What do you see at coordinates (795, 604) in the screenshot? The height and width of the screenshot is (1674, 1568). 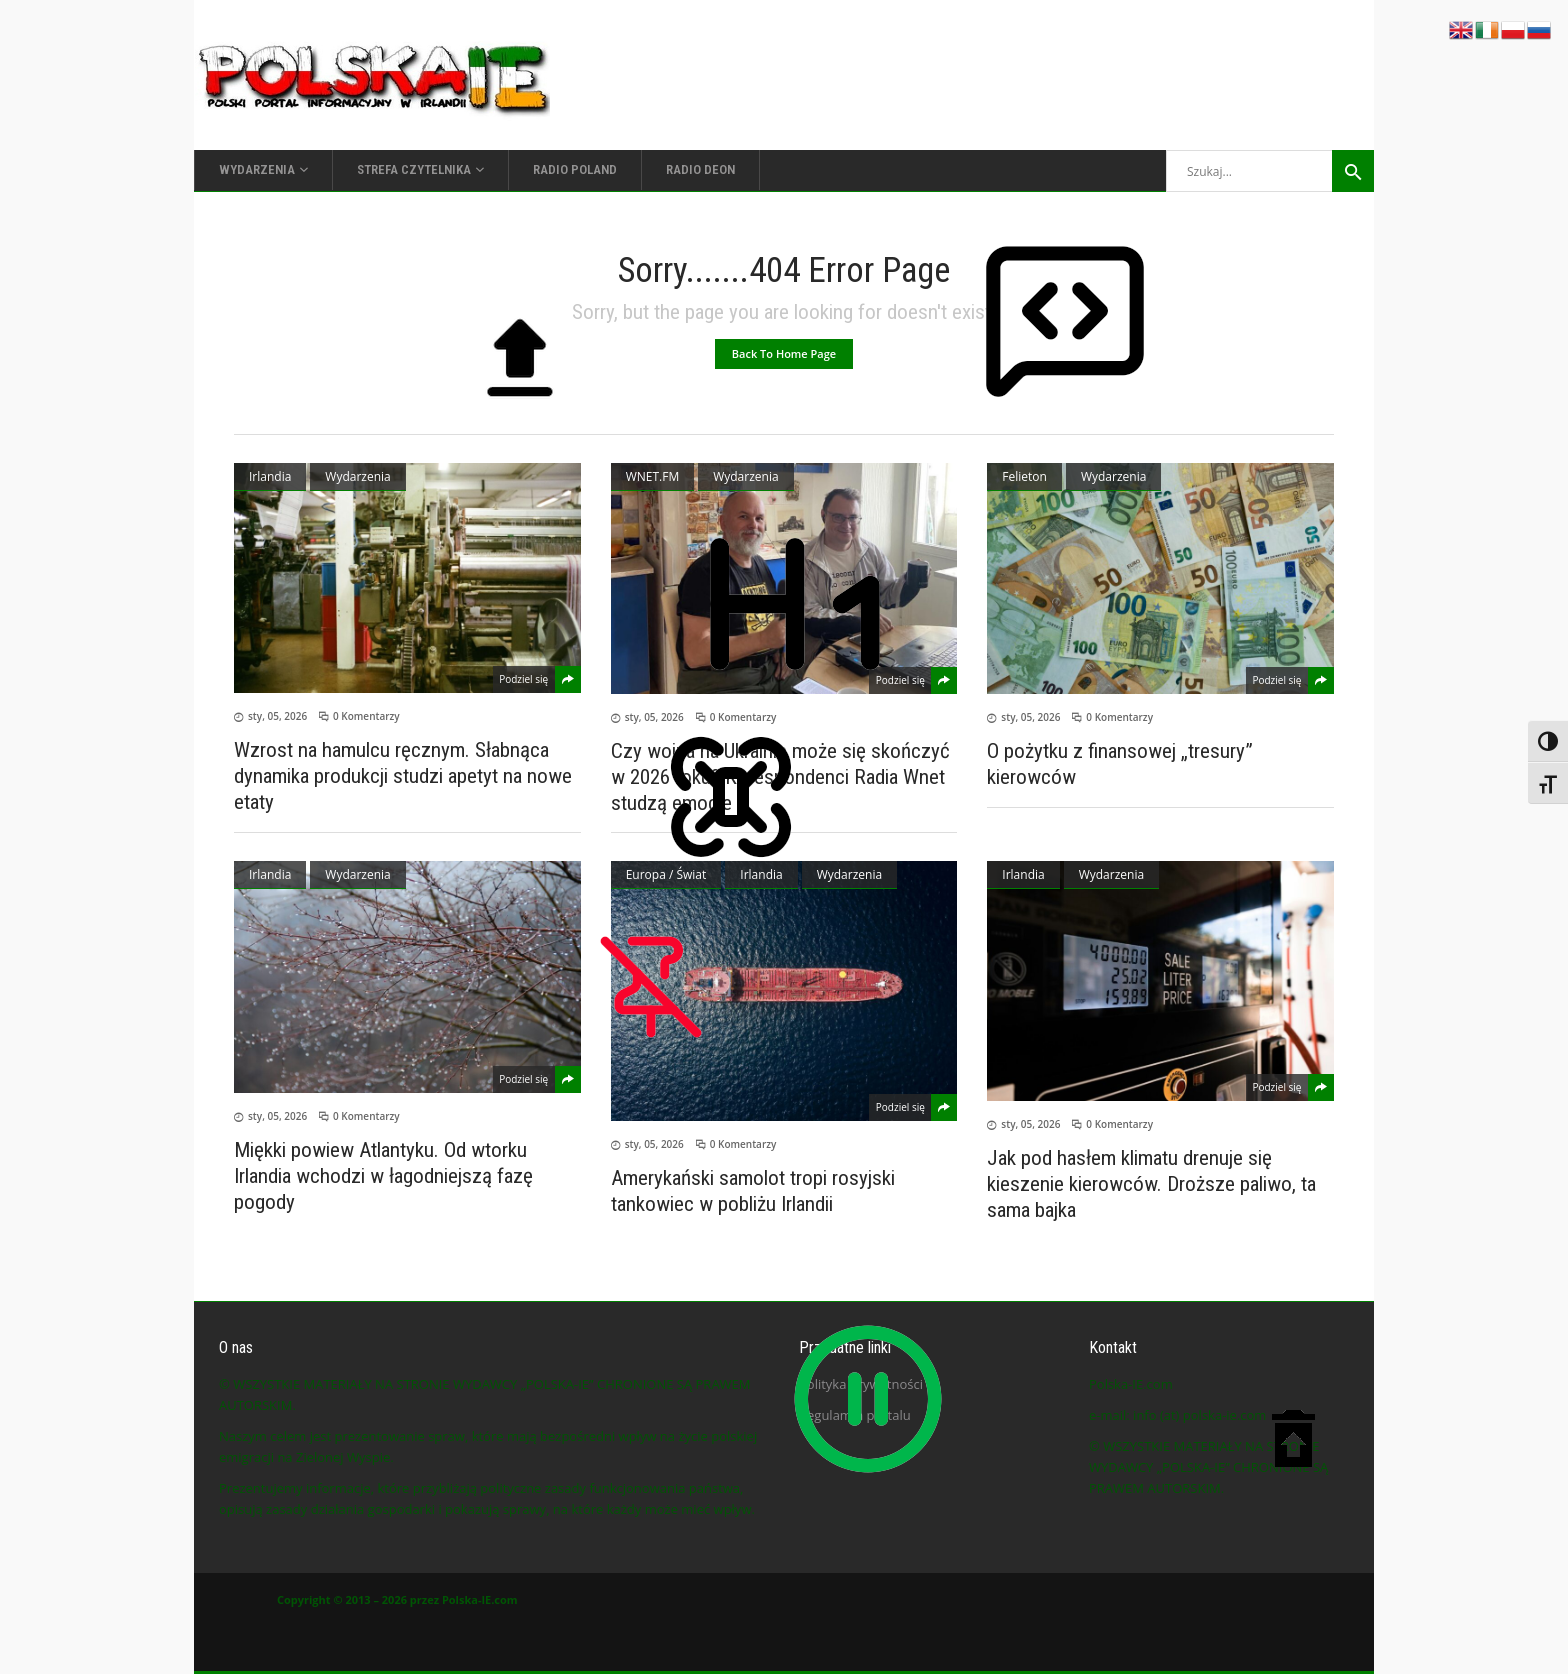 I see `format text as a level 1 heading` at bounding box center [795, 604].